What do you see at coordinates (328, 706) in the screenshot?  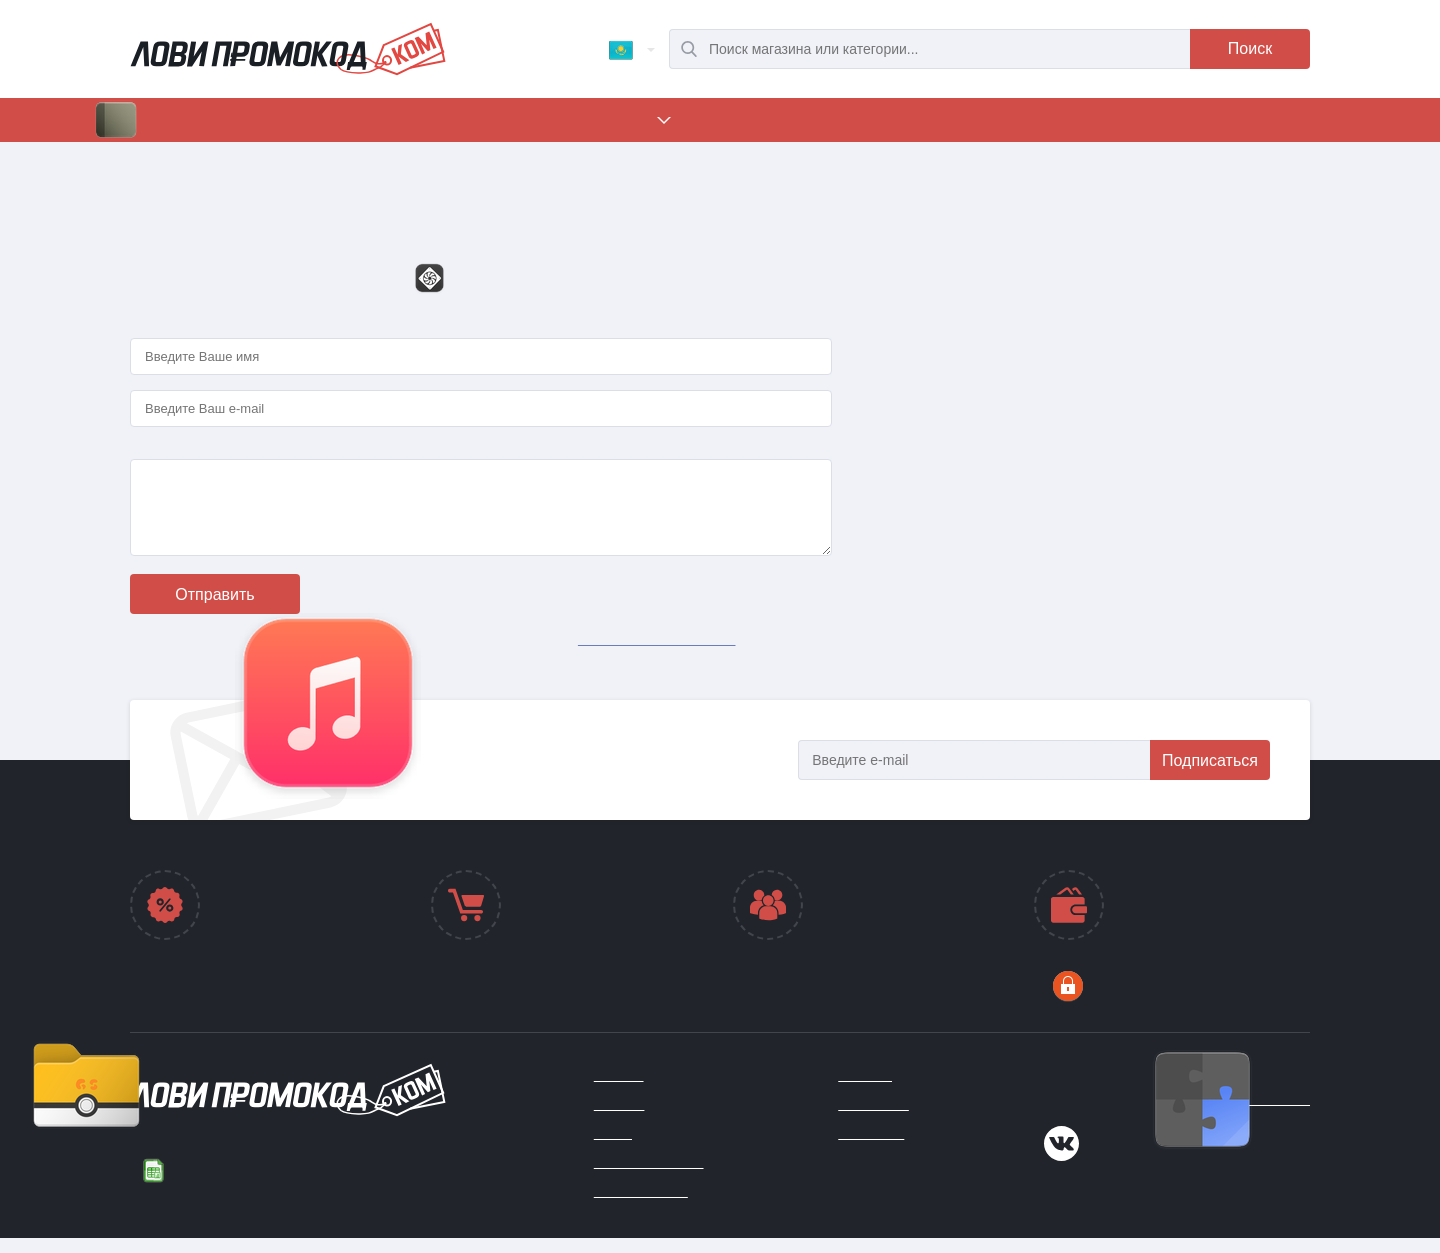 I see `open multimedia or music app settings` at bounding box center [328, 706].